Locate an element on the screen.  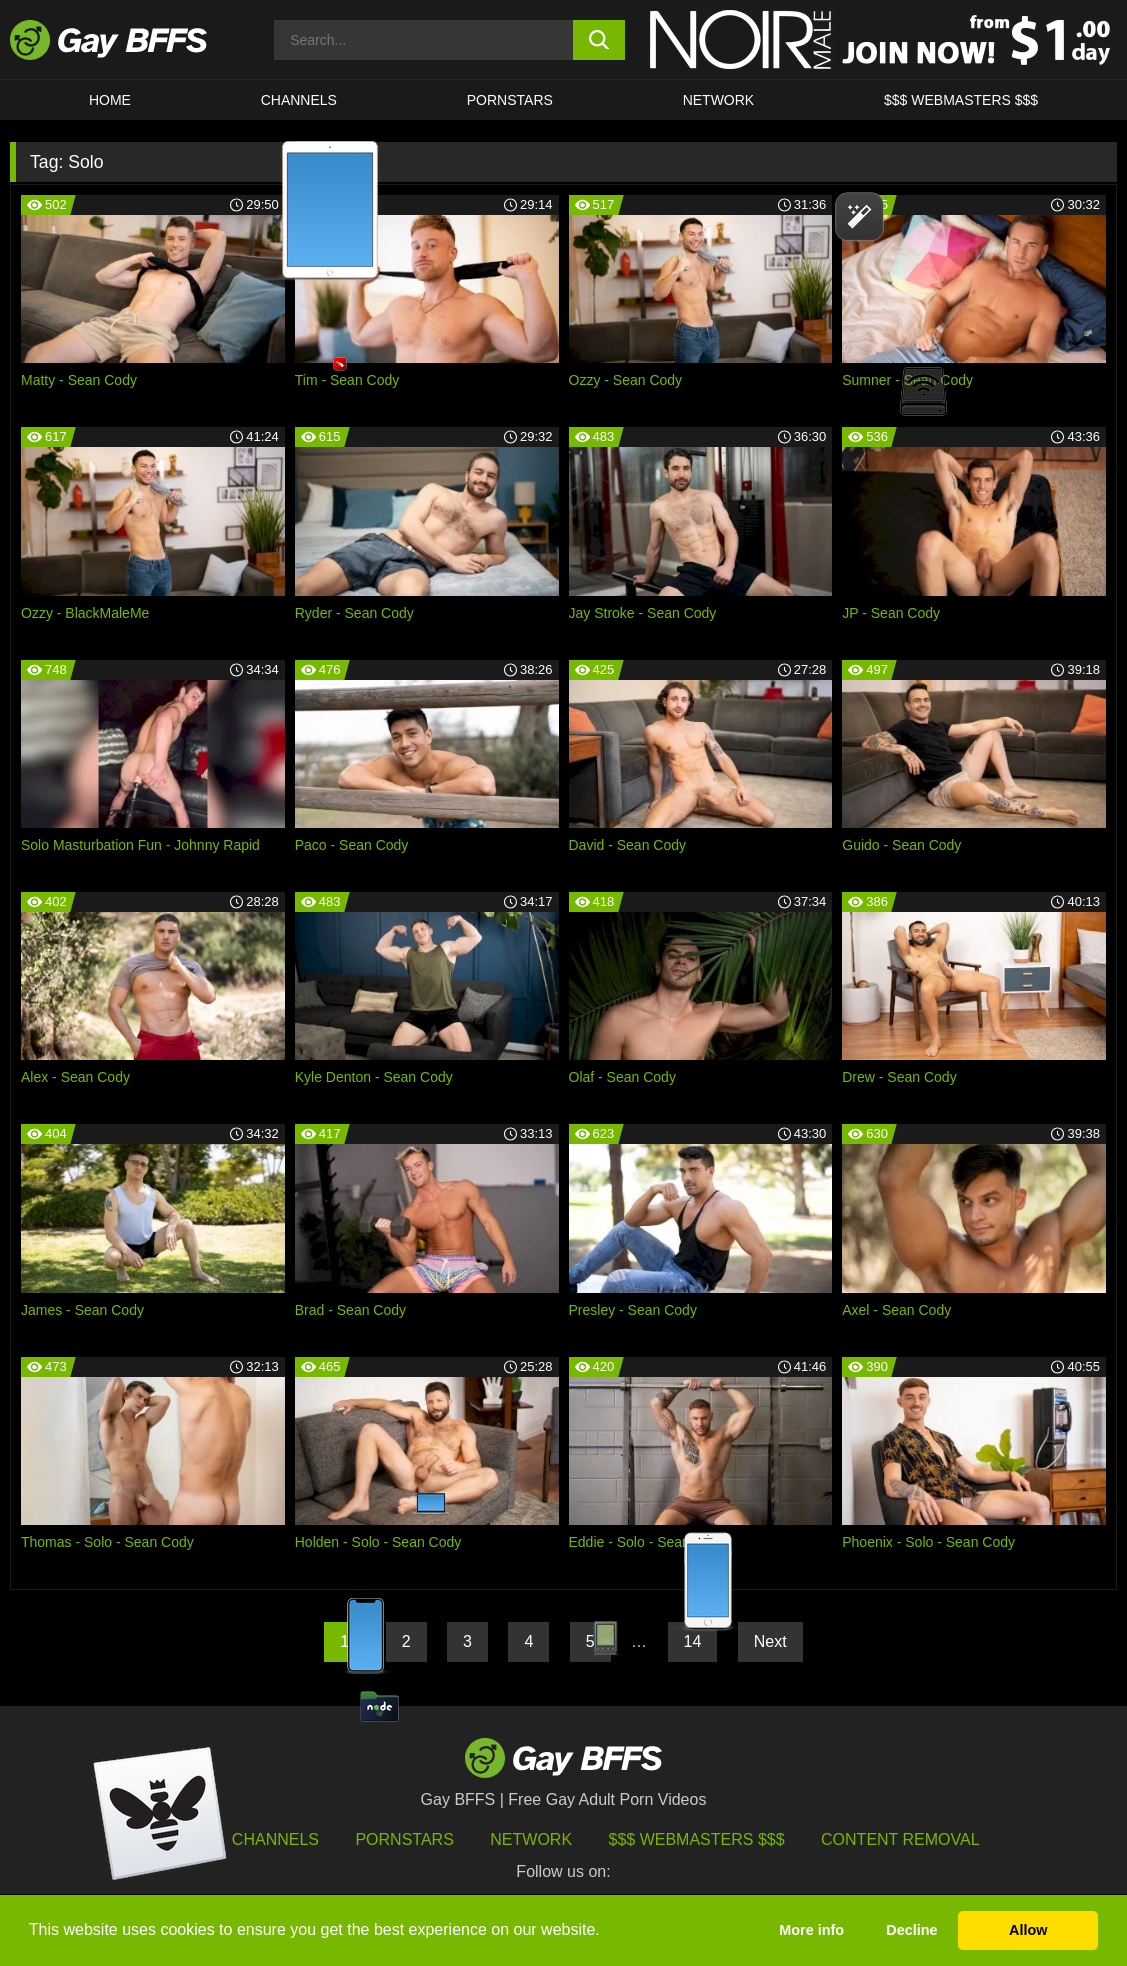
indicates a connected iPhone device is located at coordinates (708, 1582).